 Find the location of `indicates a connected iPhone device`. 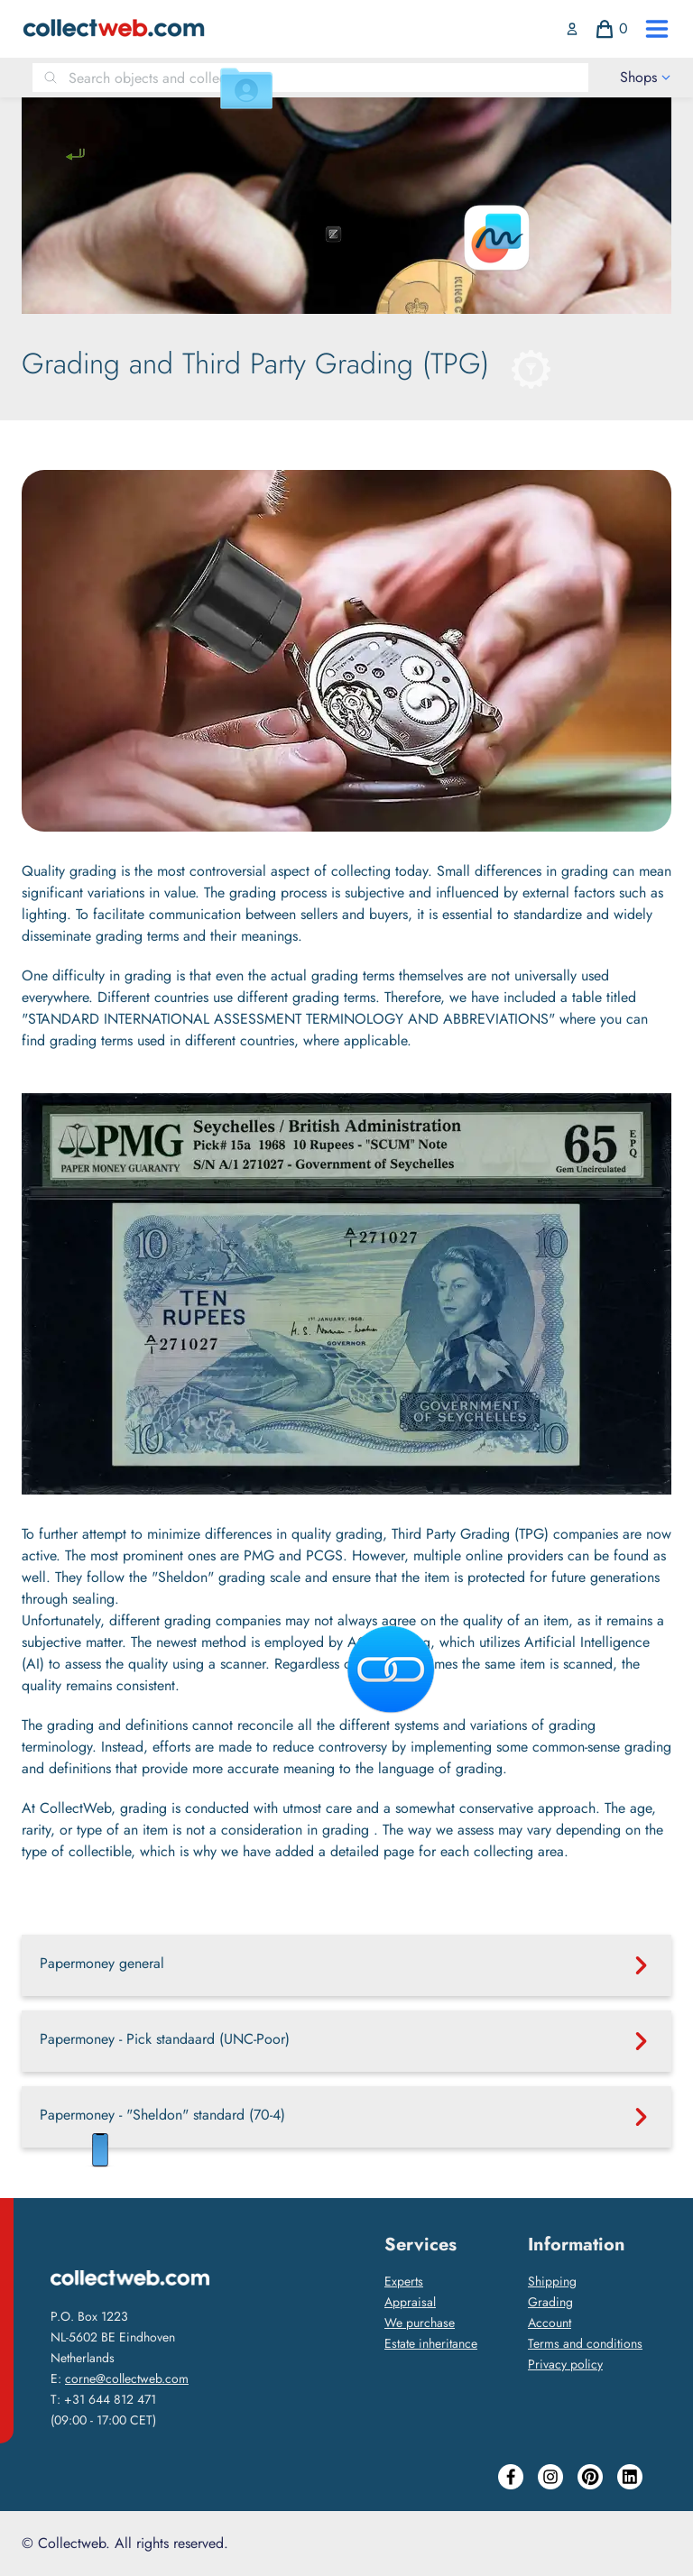

indicates a connected iPhone device is located at coordinates (100, 2150).